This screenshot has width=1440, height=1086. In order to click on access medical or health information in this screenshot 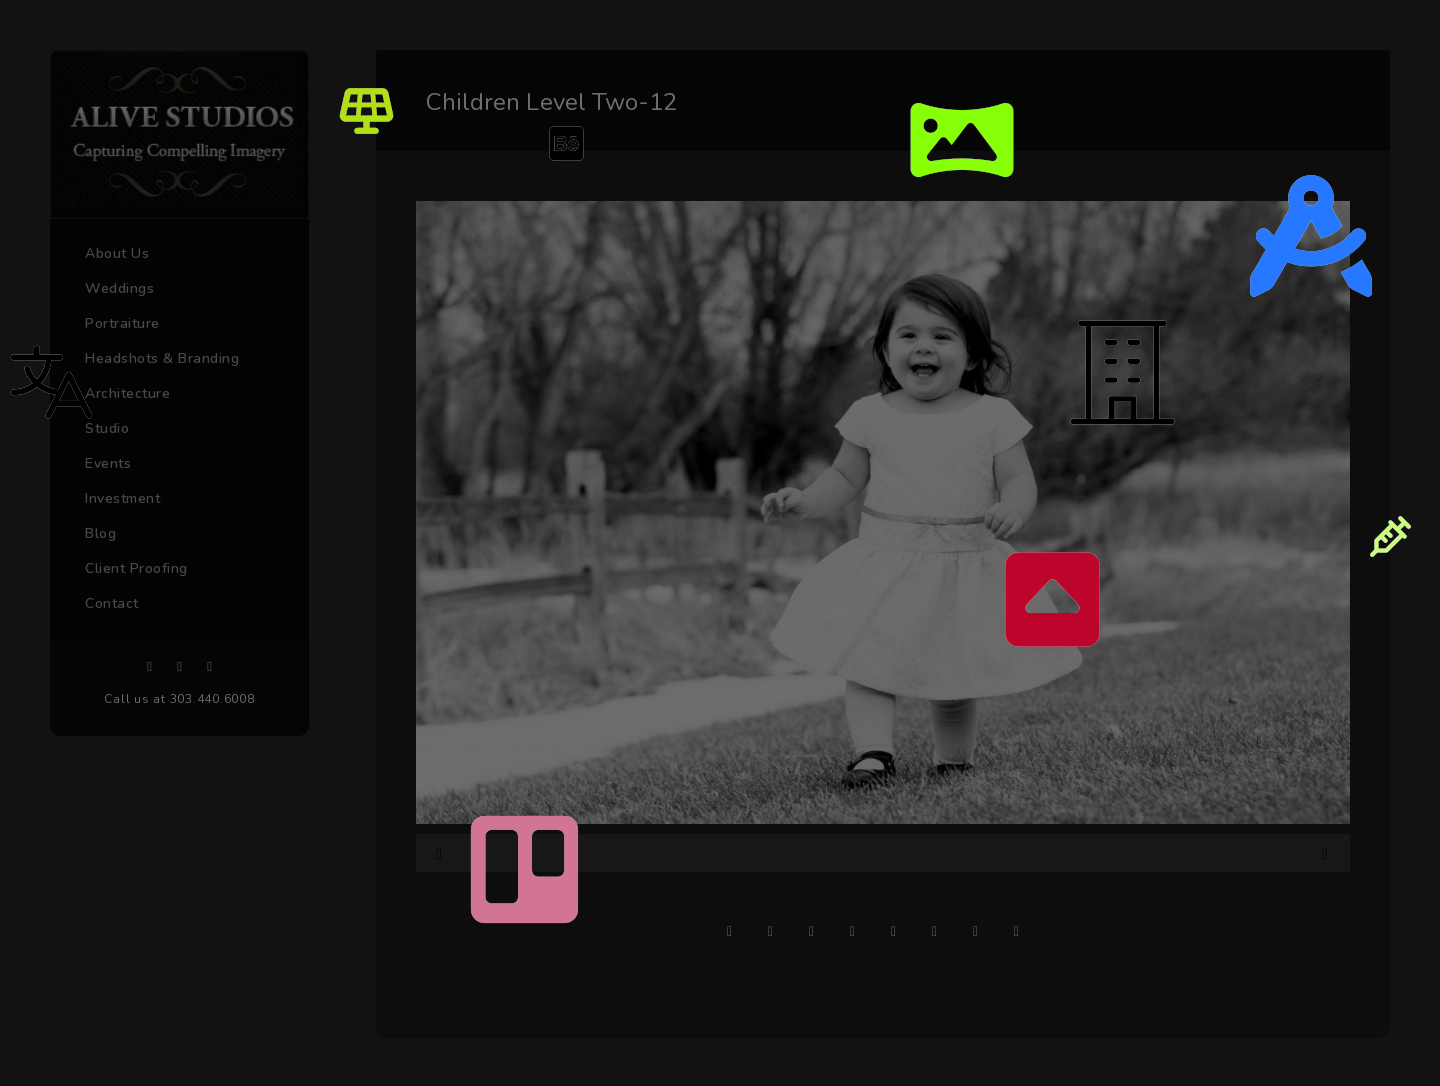, I will do `click(1390, 536)`.